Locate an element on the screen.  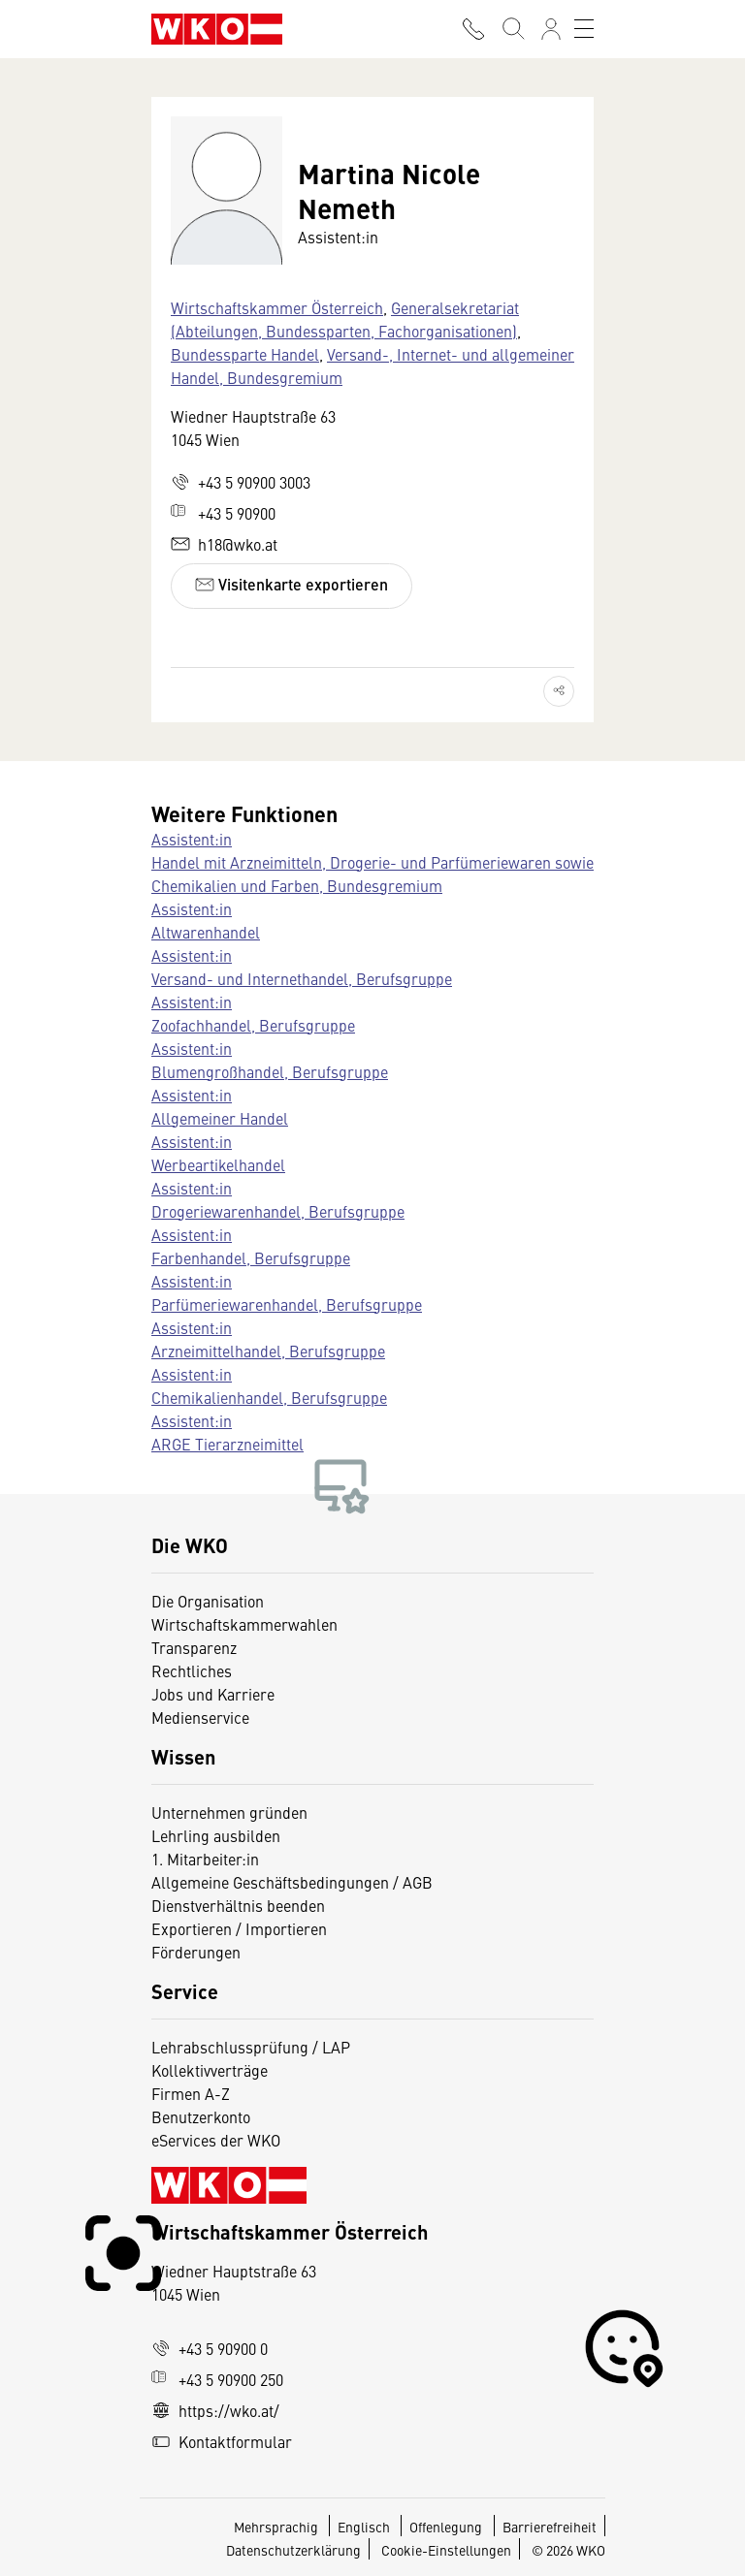
pin your current mood or status is located at coordinates (622, 2346).